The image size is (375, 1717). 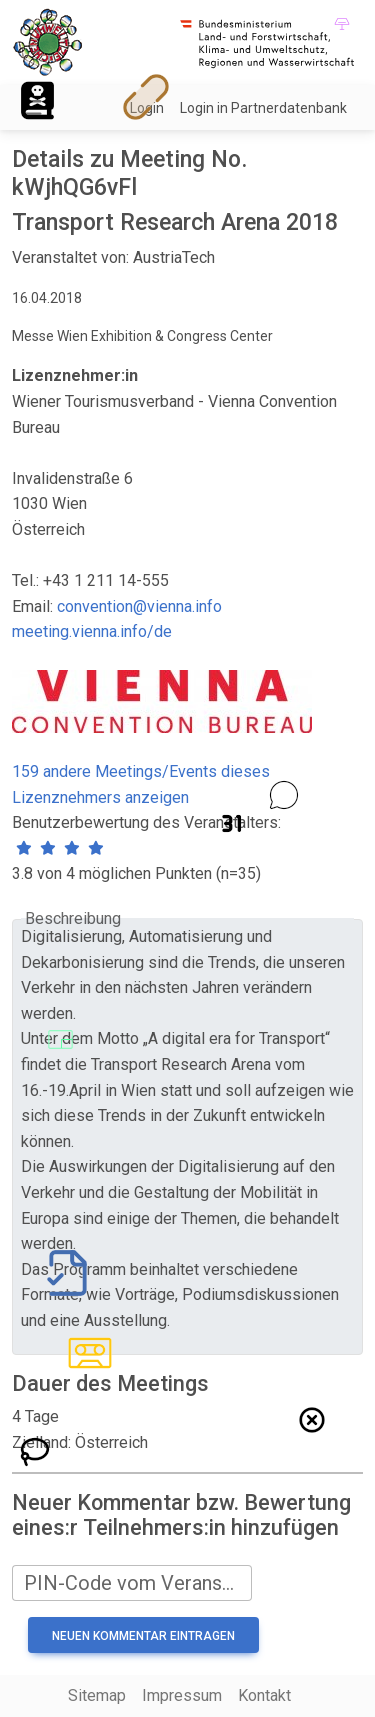 What do you see at coordinates (90, 1353) in the screenshot?
I see `access audio recordings or voice memos` at bounding box center [90, 1353].